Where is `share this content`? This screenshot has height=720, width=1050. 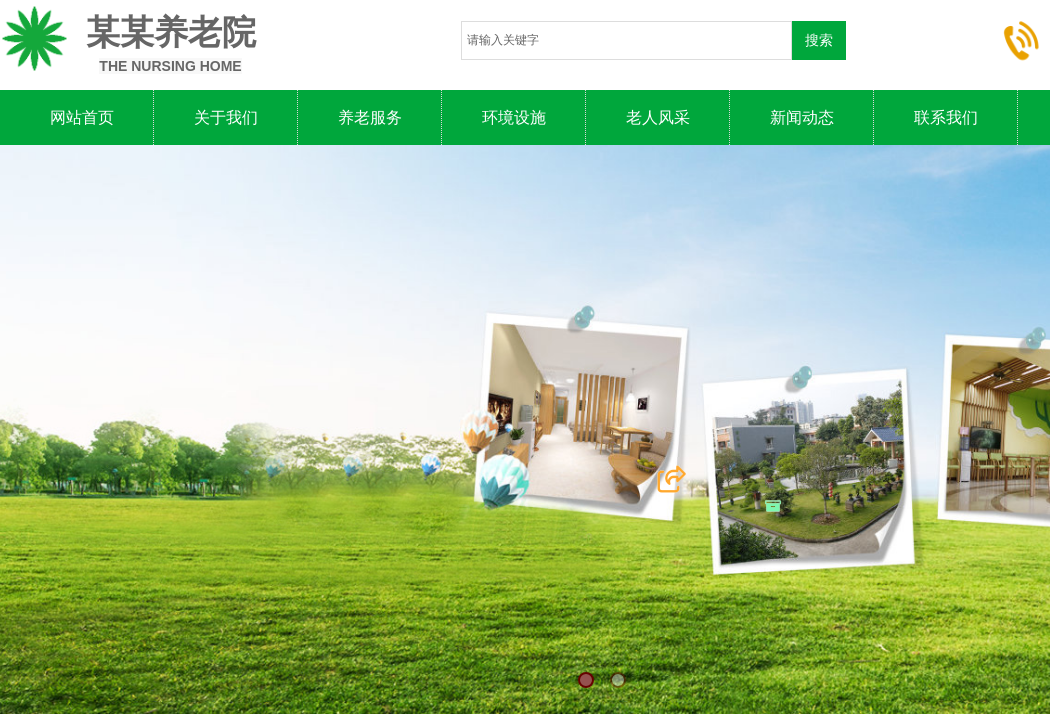 share this content is located at coordinates (671, 479).